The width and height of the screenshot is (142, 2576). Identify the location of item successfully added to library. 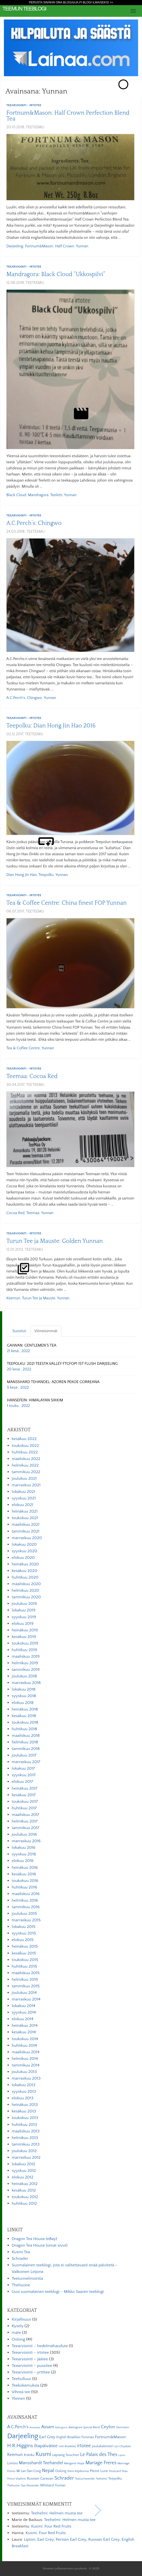
(23, 1269).